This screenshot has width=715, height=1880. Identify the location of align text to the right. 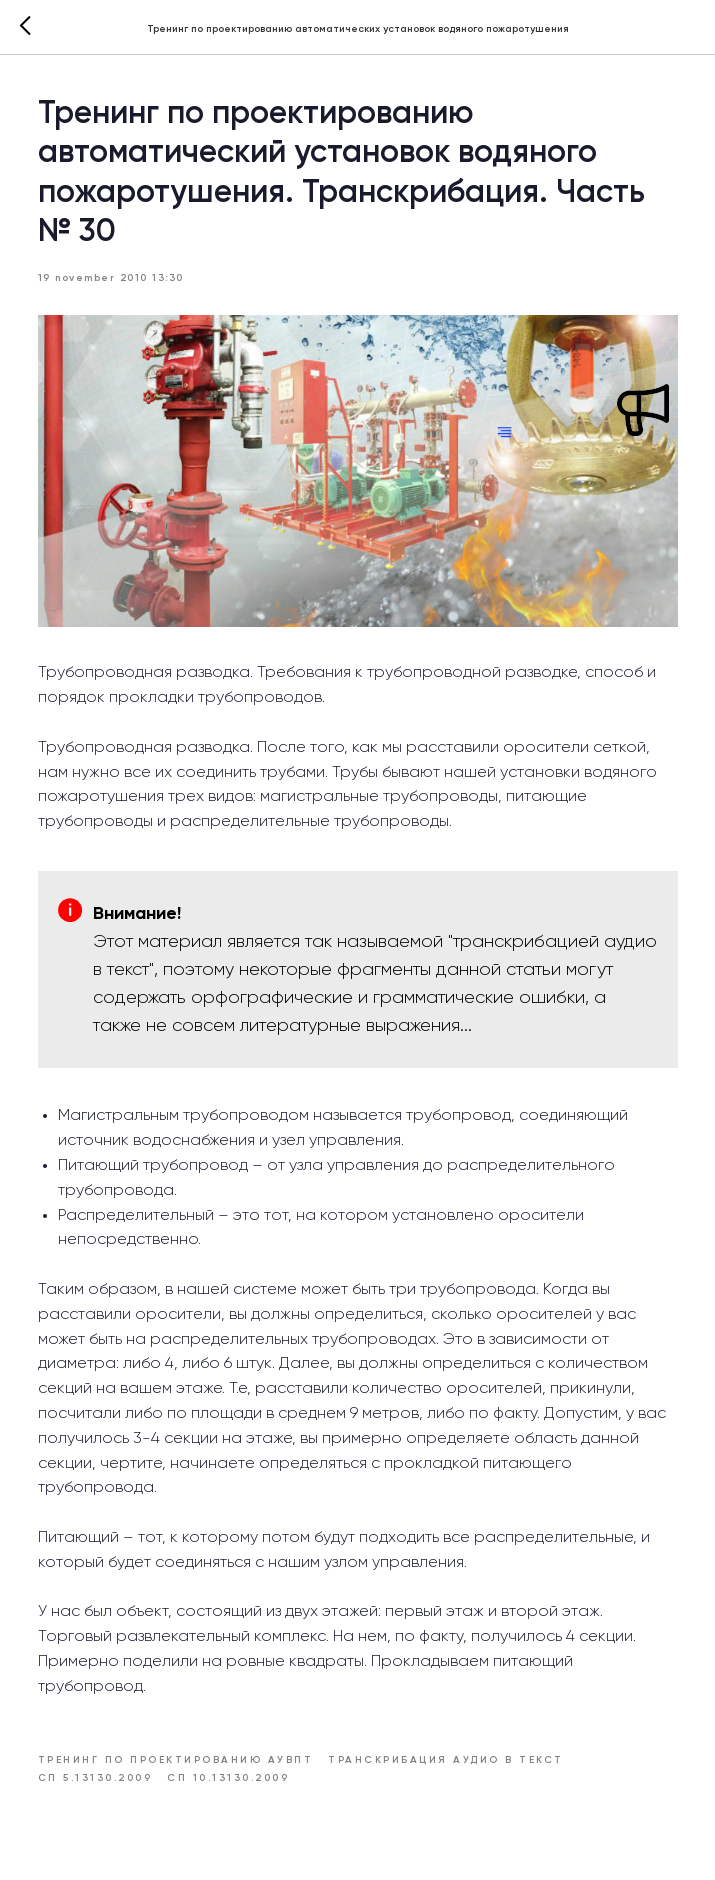
(504, 432).